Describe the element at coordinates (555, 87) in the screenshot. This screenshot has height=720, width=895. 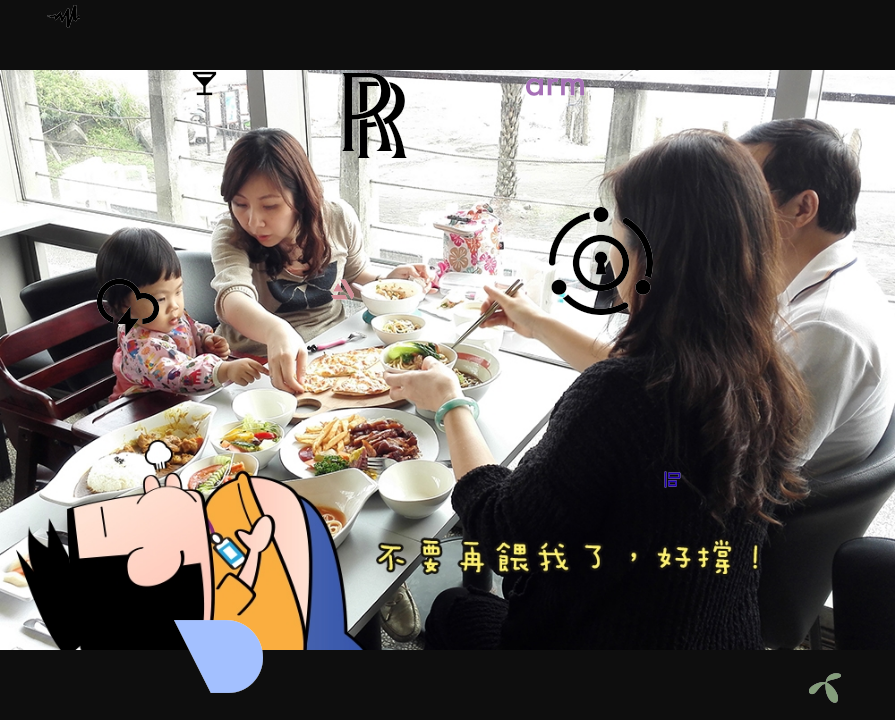
I see `Arm company logo` at that location.